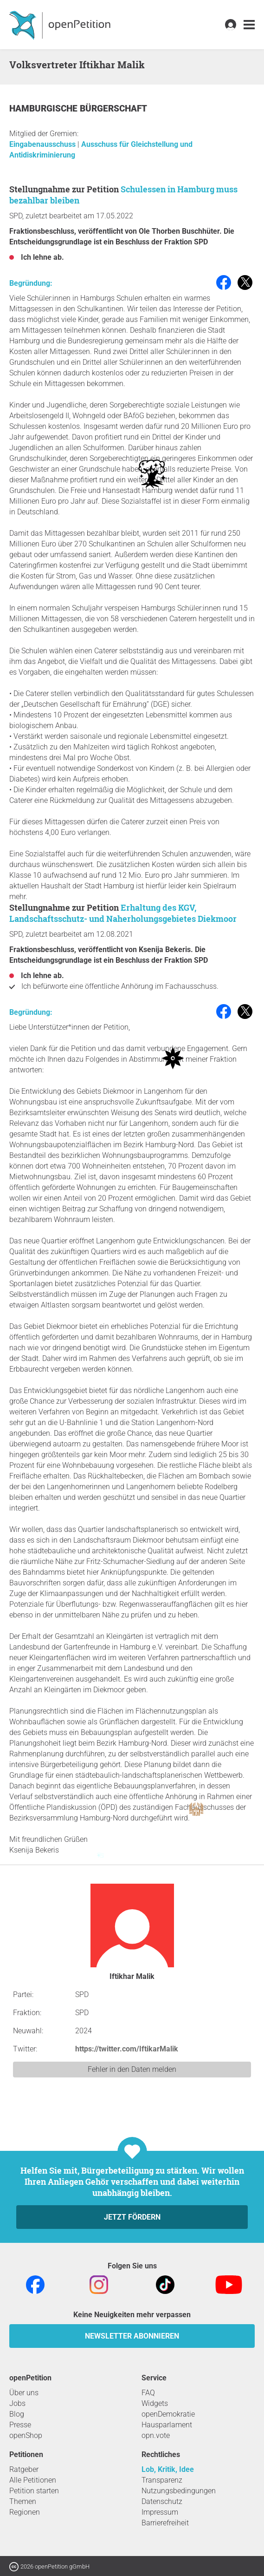  What do you see at coordinates (152, 473) in the screenshot?
I see `holy oak tree icon for fantasy or RPG game element` at bounding box center [152, 473].